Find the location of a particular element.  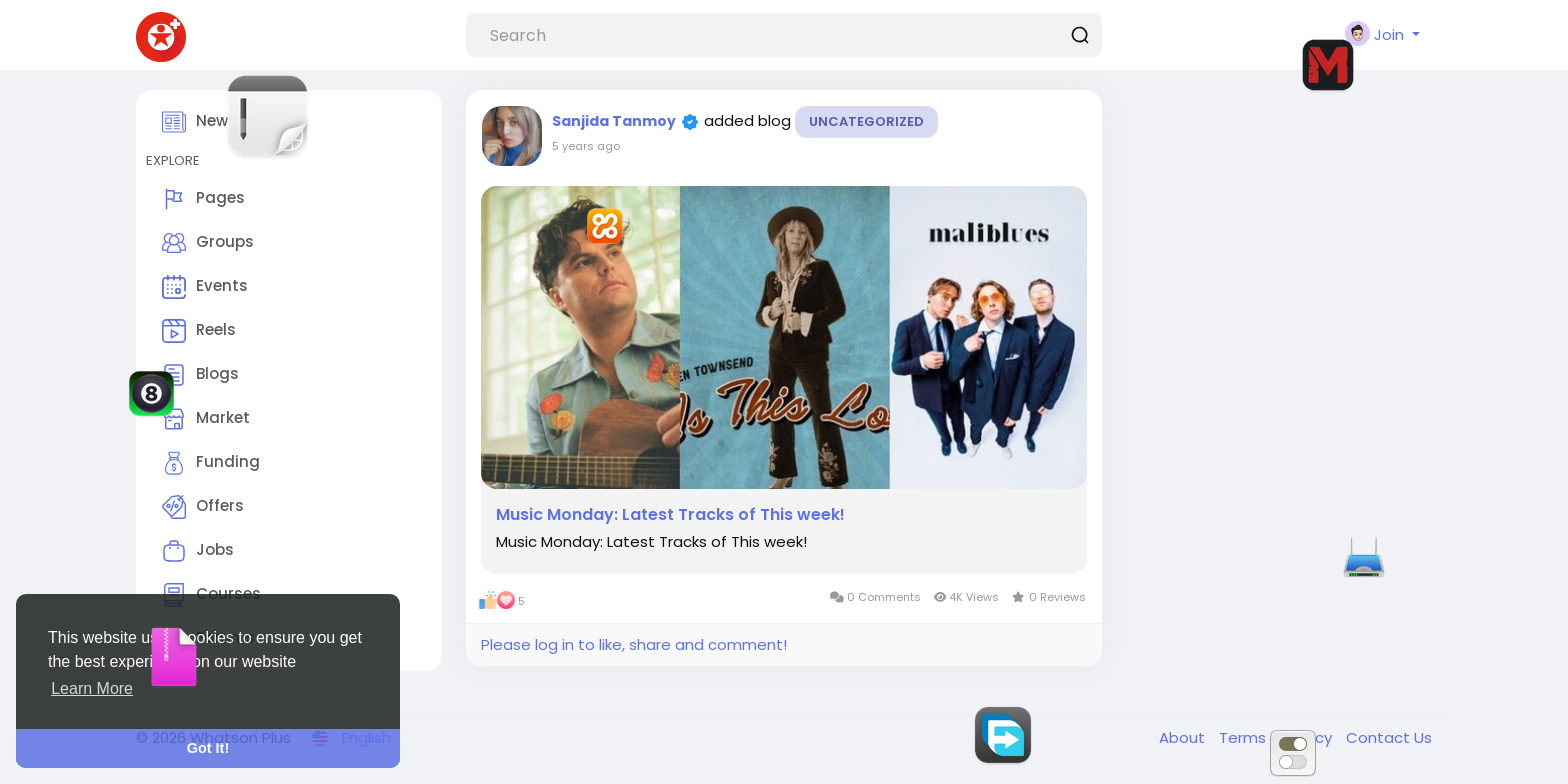

configure tablet or stylus input settings is located at coordinates (267, 115).